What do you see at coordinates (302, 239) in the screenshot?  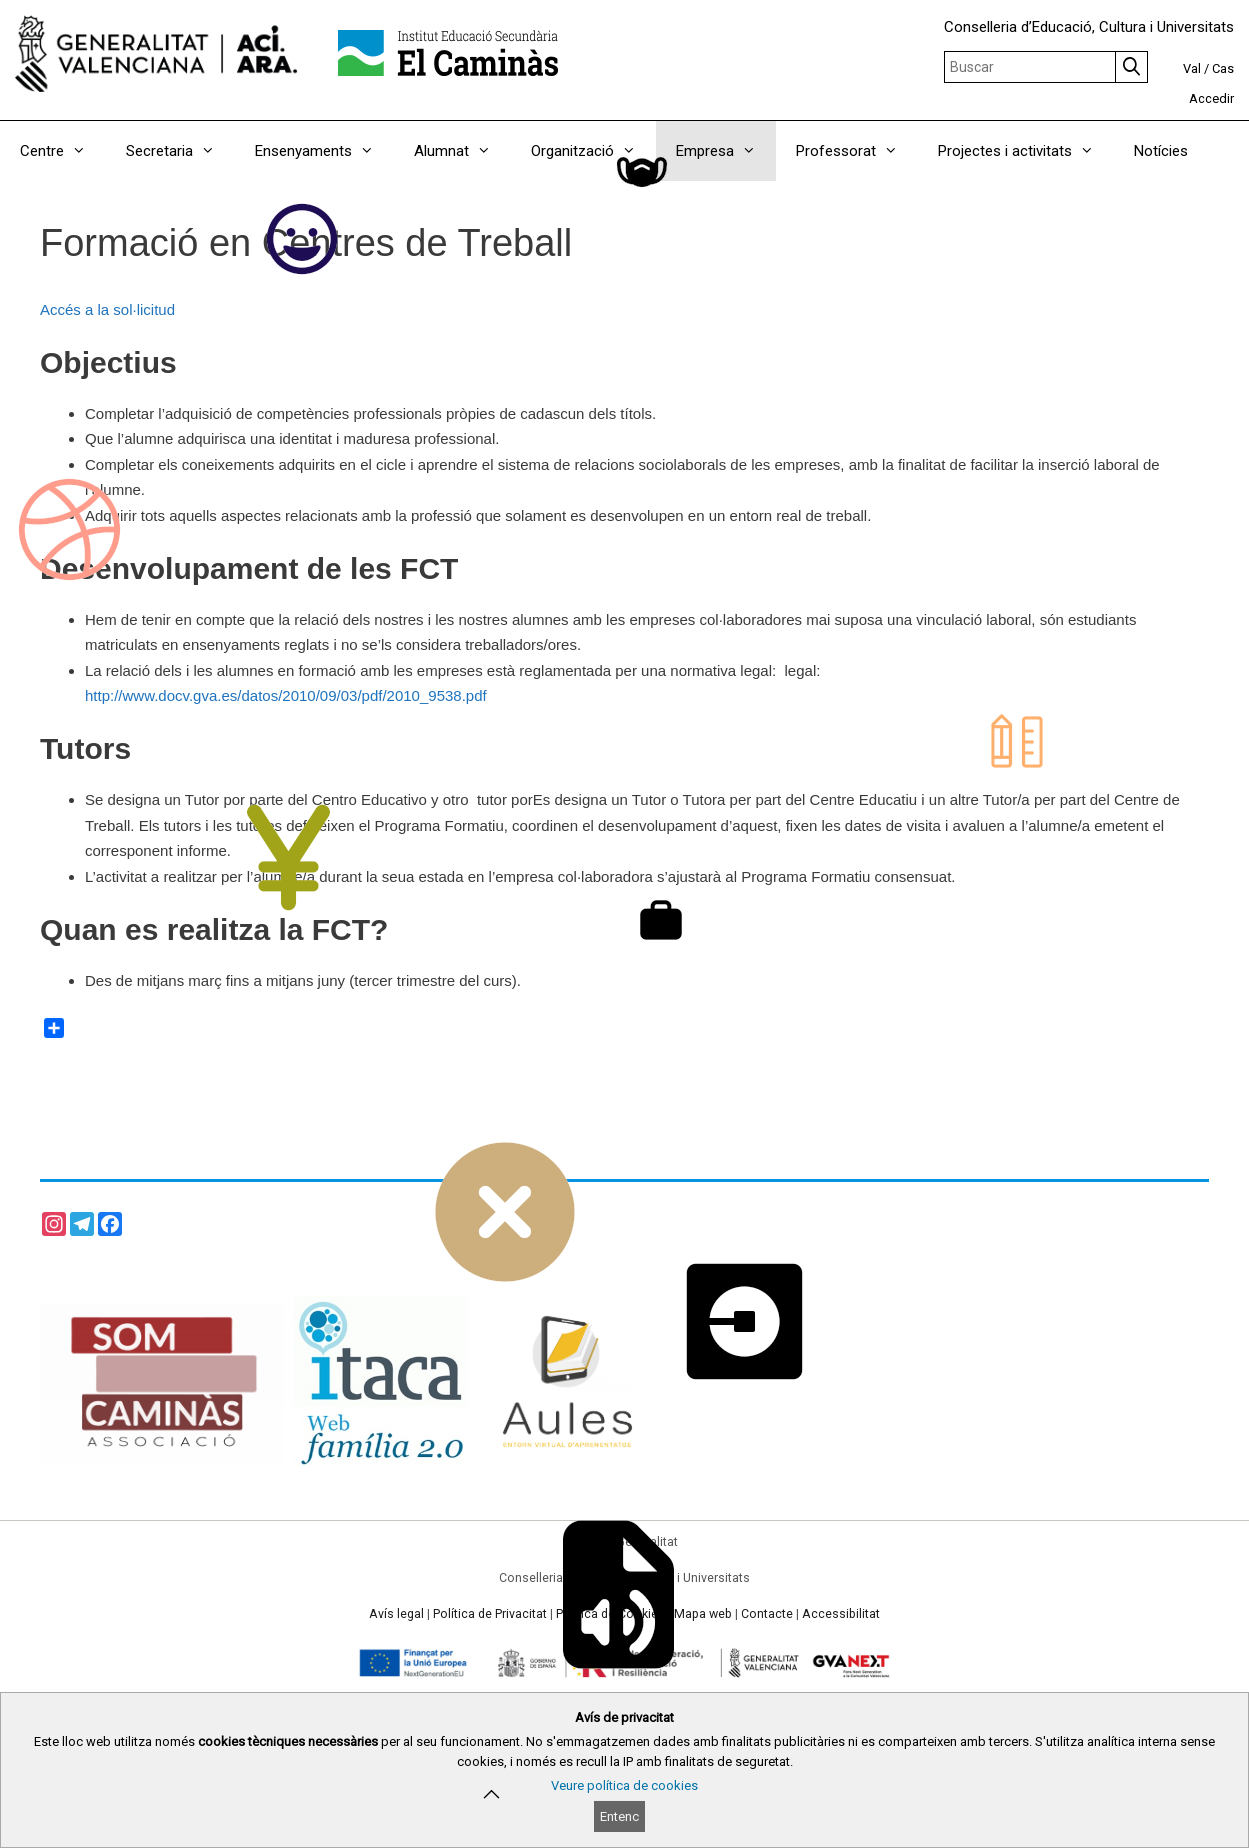 I see `react with a happy expression` at bounding box center [302, 239].